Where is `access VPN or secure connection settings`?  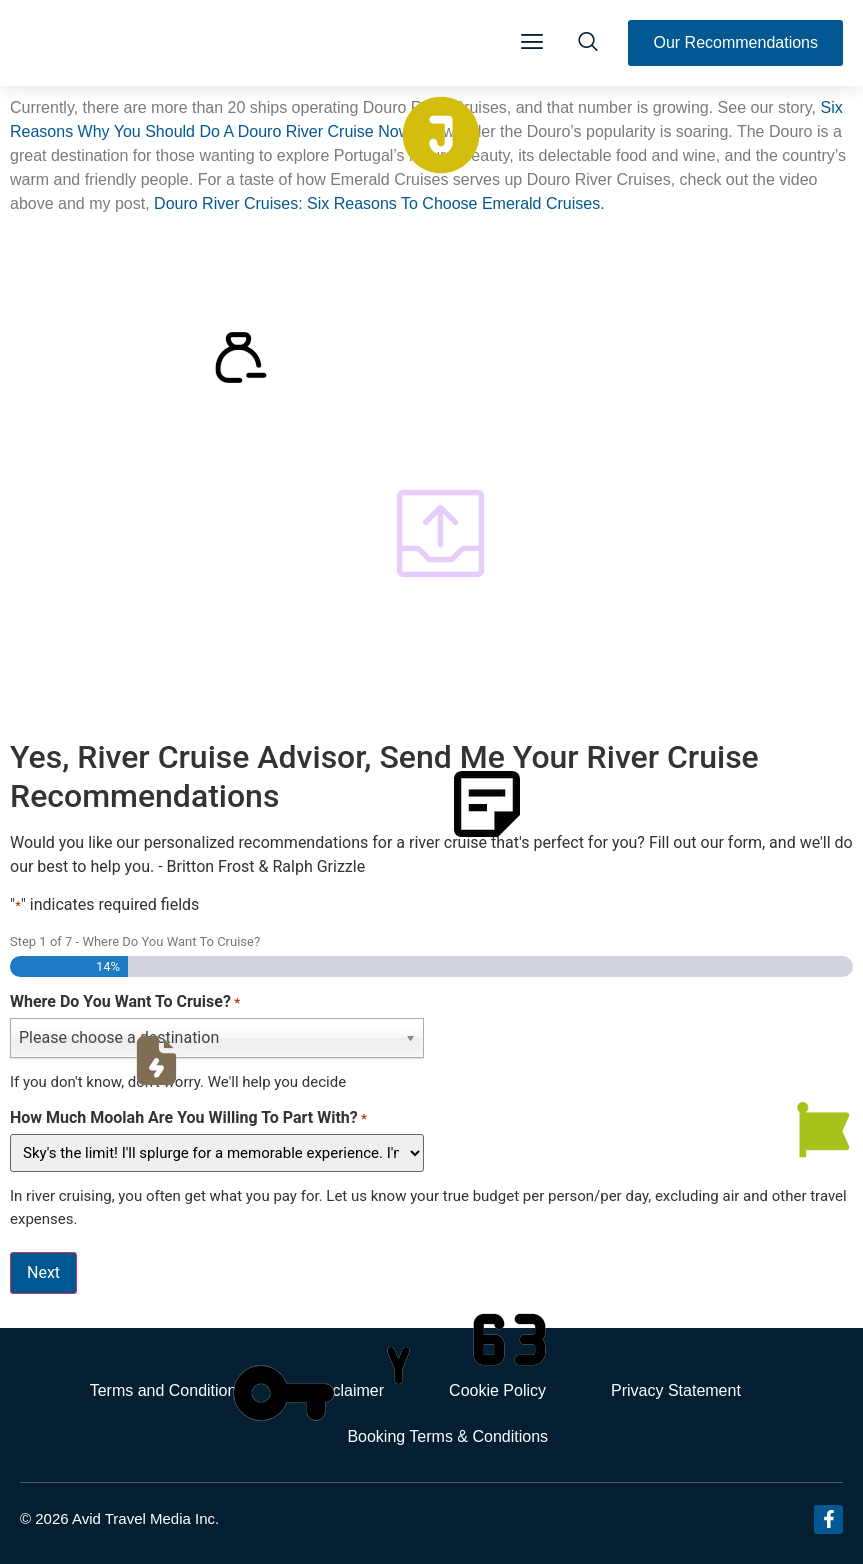
access VPN or secure connection settings is located at coordinates (284, 1393).